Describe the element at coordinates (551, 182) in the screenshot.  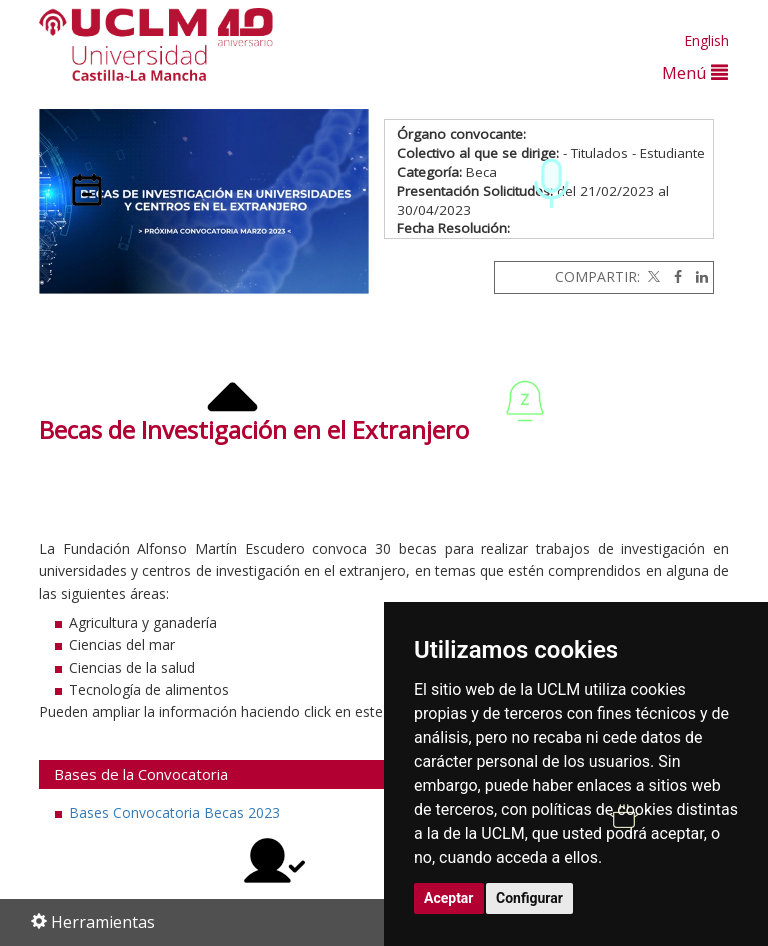
I see `tap to start voice recording` at that location.